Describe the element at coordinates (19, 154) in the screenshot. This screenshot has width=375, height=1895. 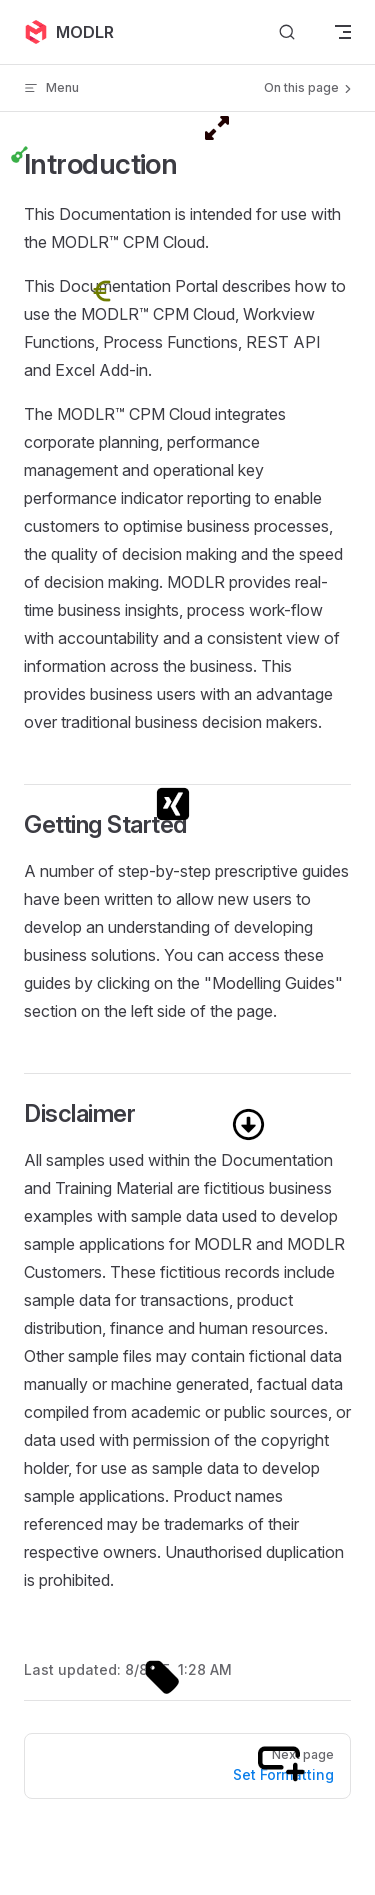
I see `access music or audio settings` at that location.